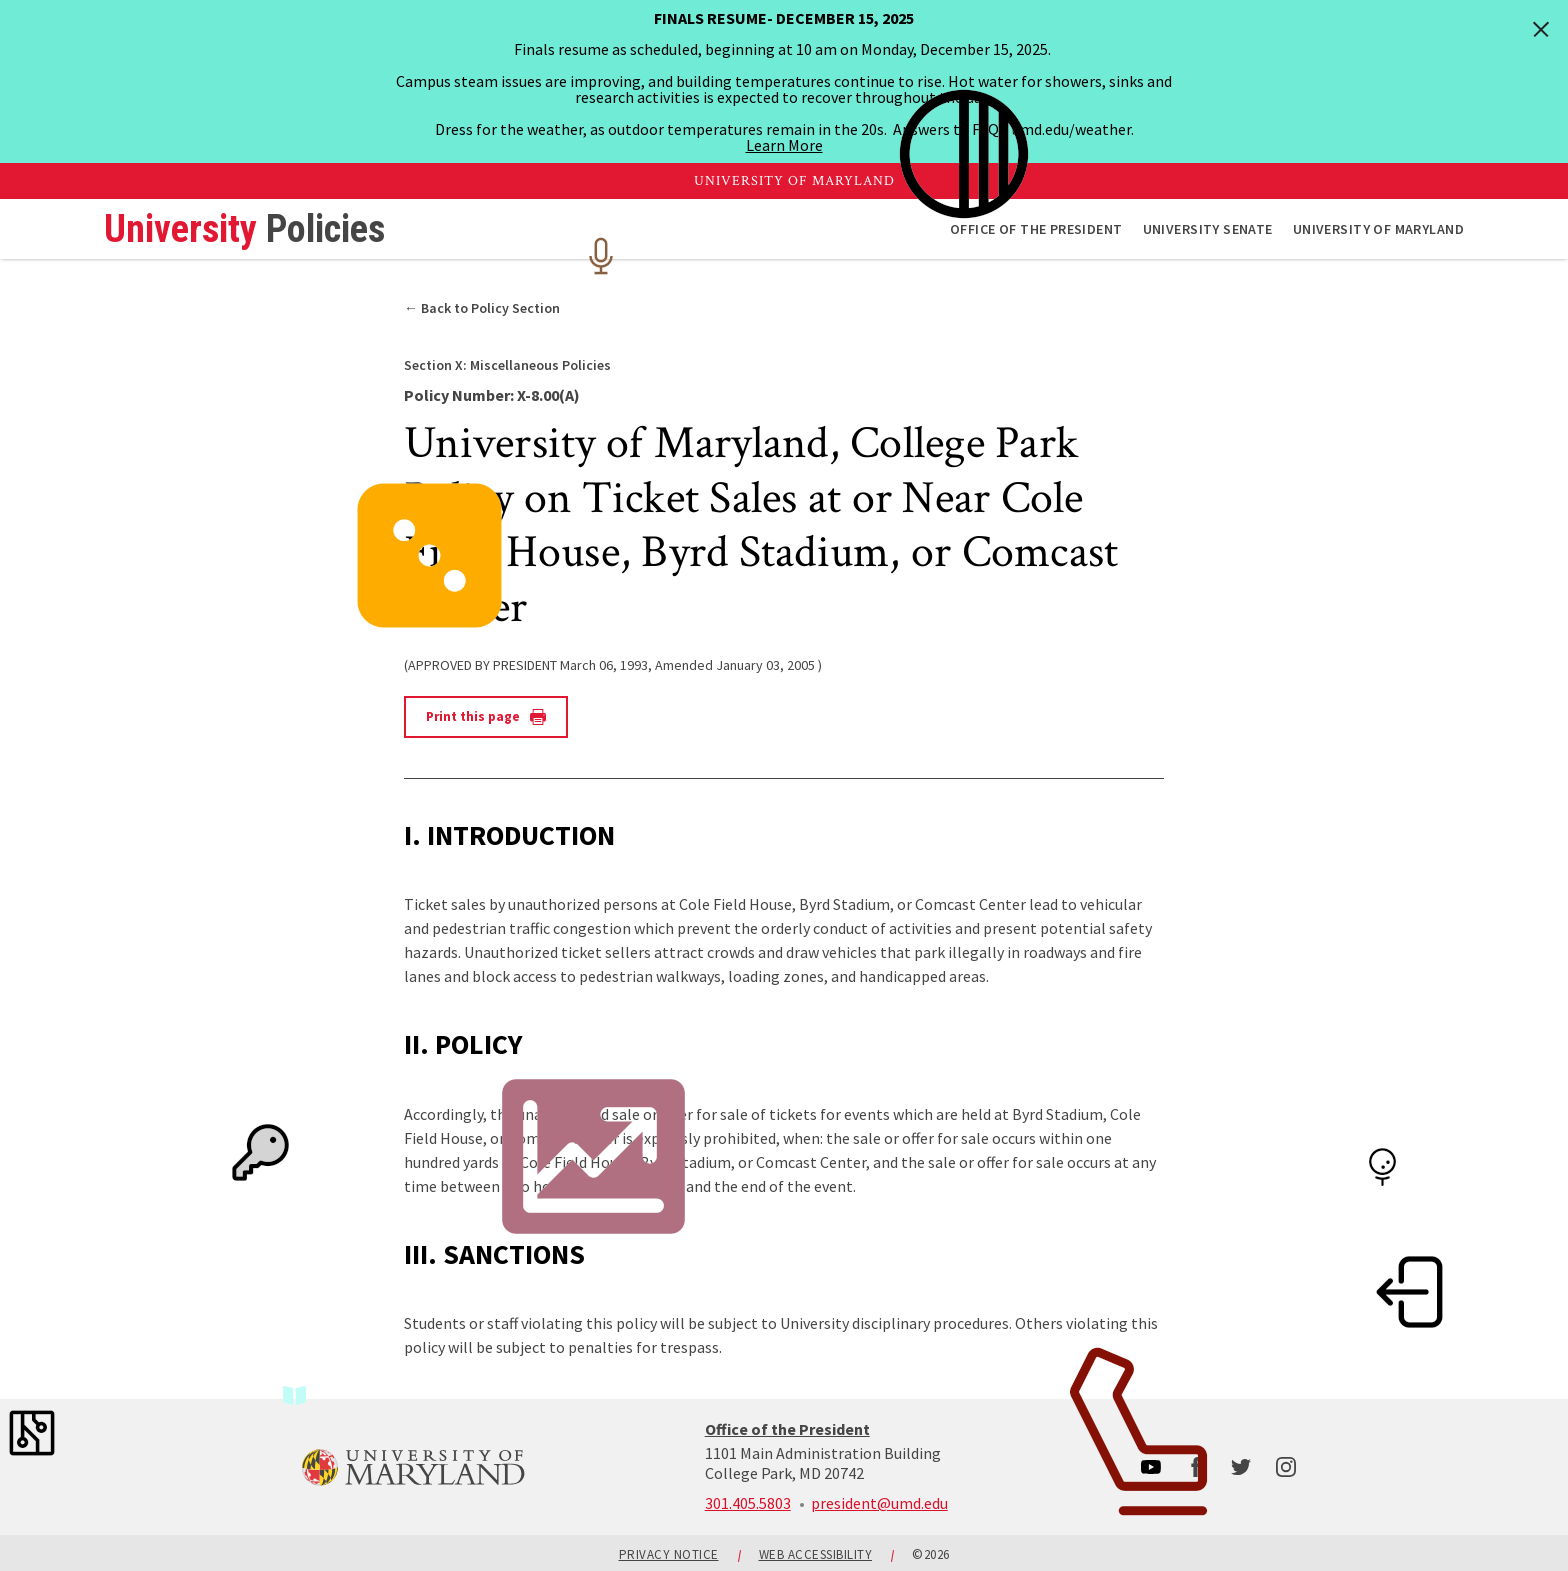 The image size is (1568, 1571). What do you see at coordinates (259, 1153) in the screenshot?
I see `access security or authentication settings` at bounding box center [259, 1153].